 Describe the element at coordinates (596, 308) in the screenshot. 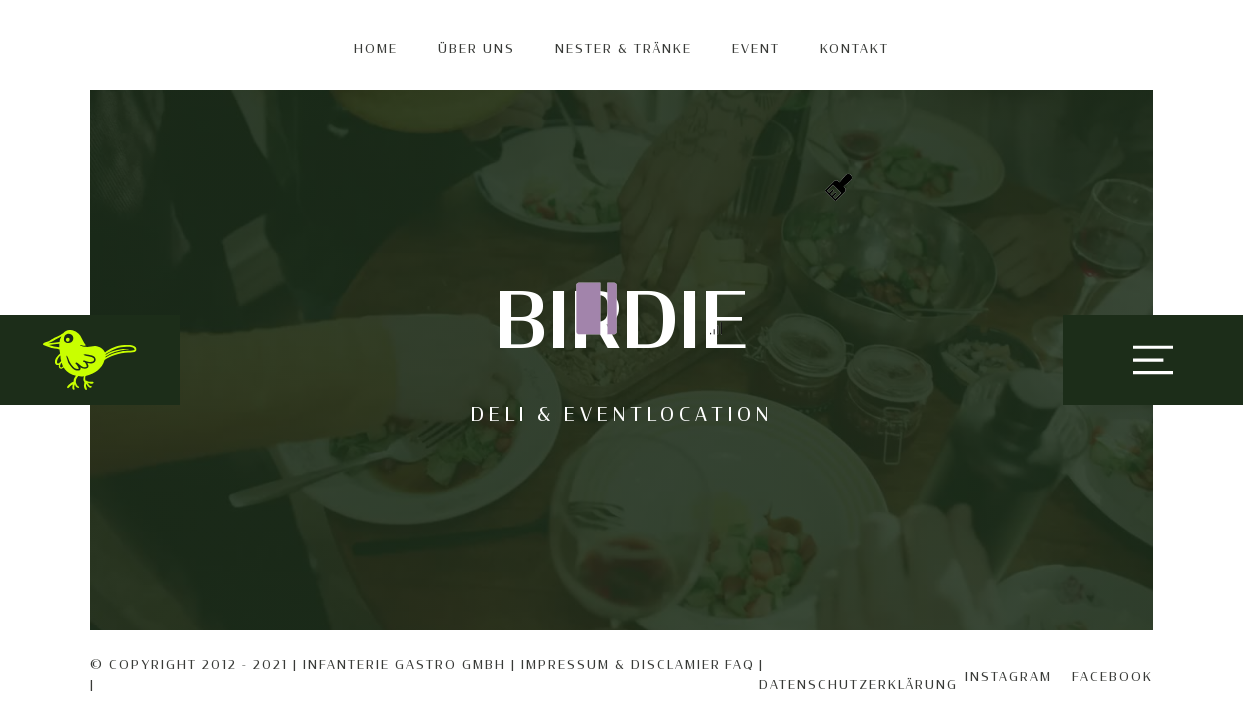

I see `open your journal or diary` at that location.